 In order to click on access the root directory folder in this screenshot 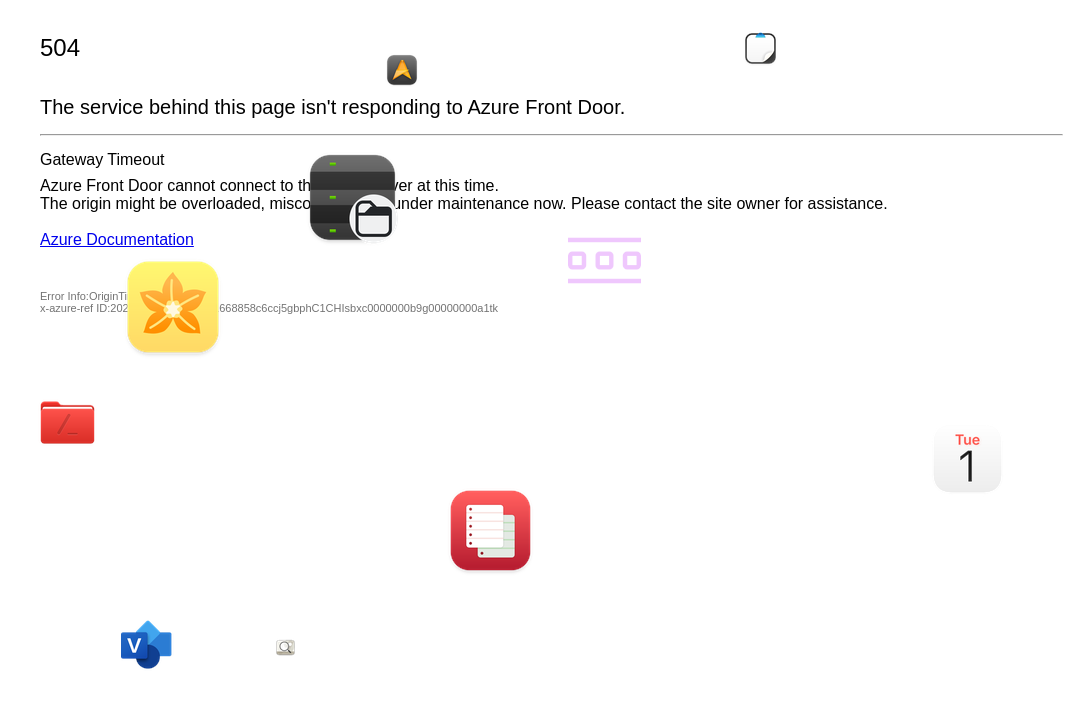, I will do `click(67, 422)`.